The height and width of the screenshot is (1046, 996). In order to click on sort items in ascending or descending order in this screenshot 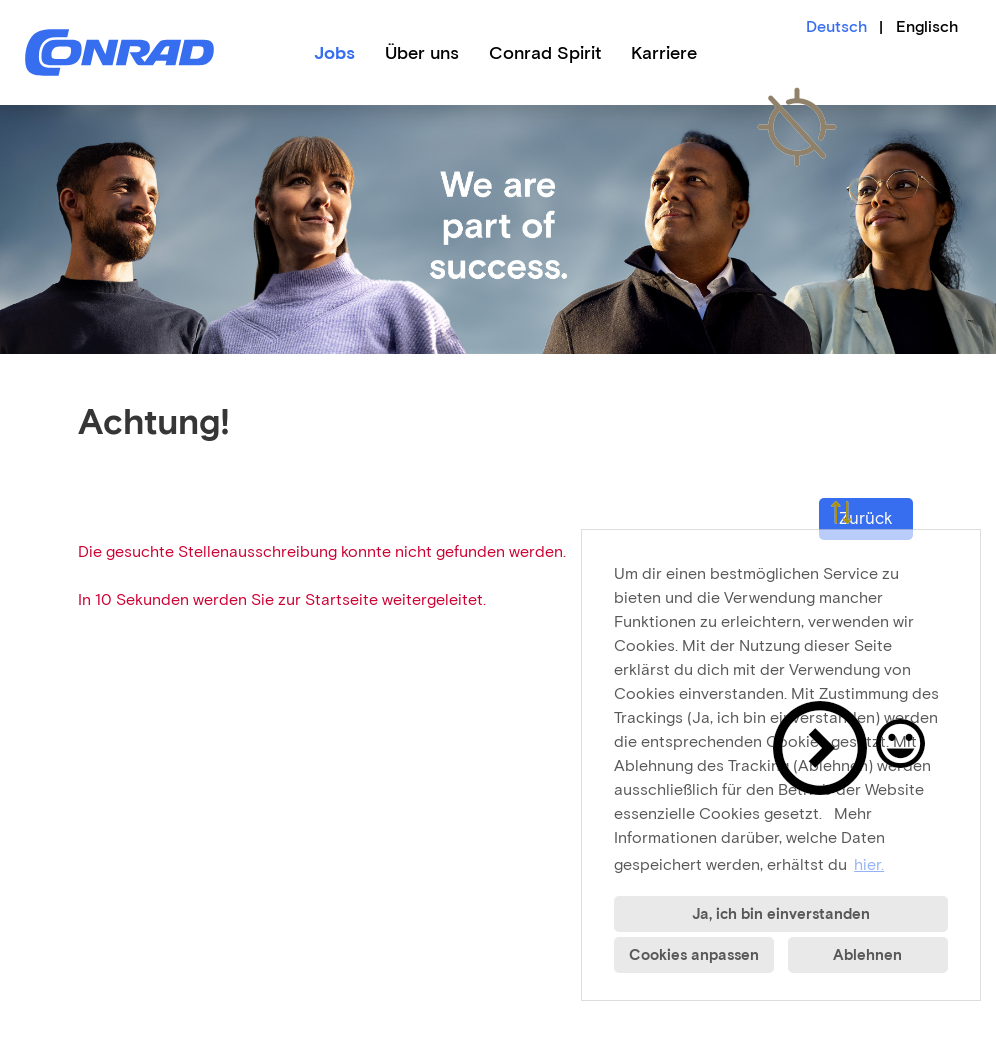, I will do `click(841, 512)`.